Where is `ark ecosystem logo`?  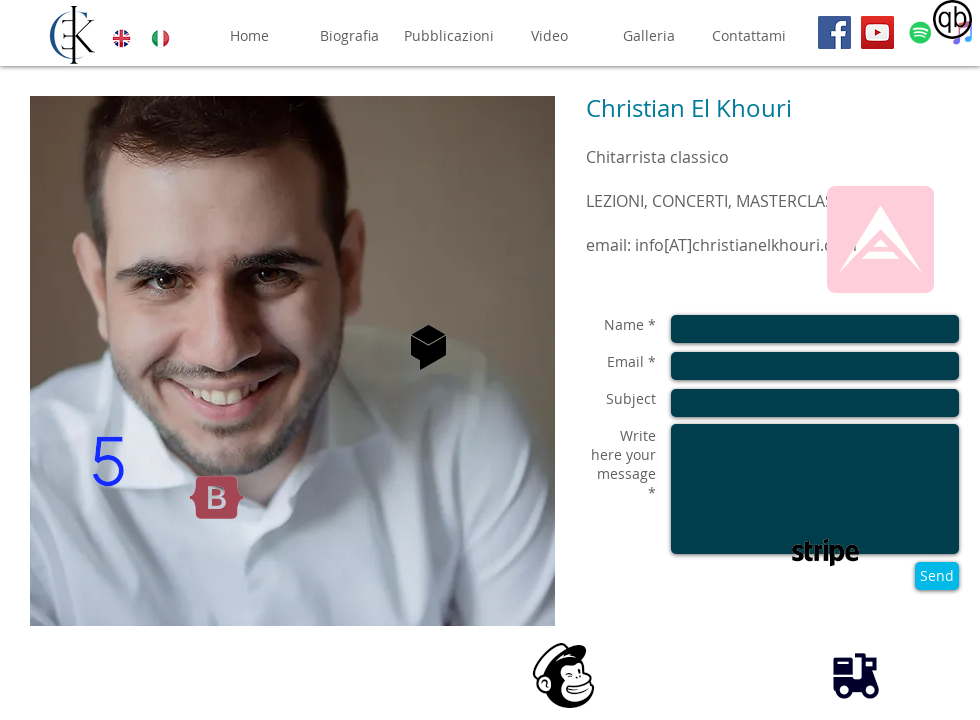
ark ecosystem logo is located at coordinates (880, 239).